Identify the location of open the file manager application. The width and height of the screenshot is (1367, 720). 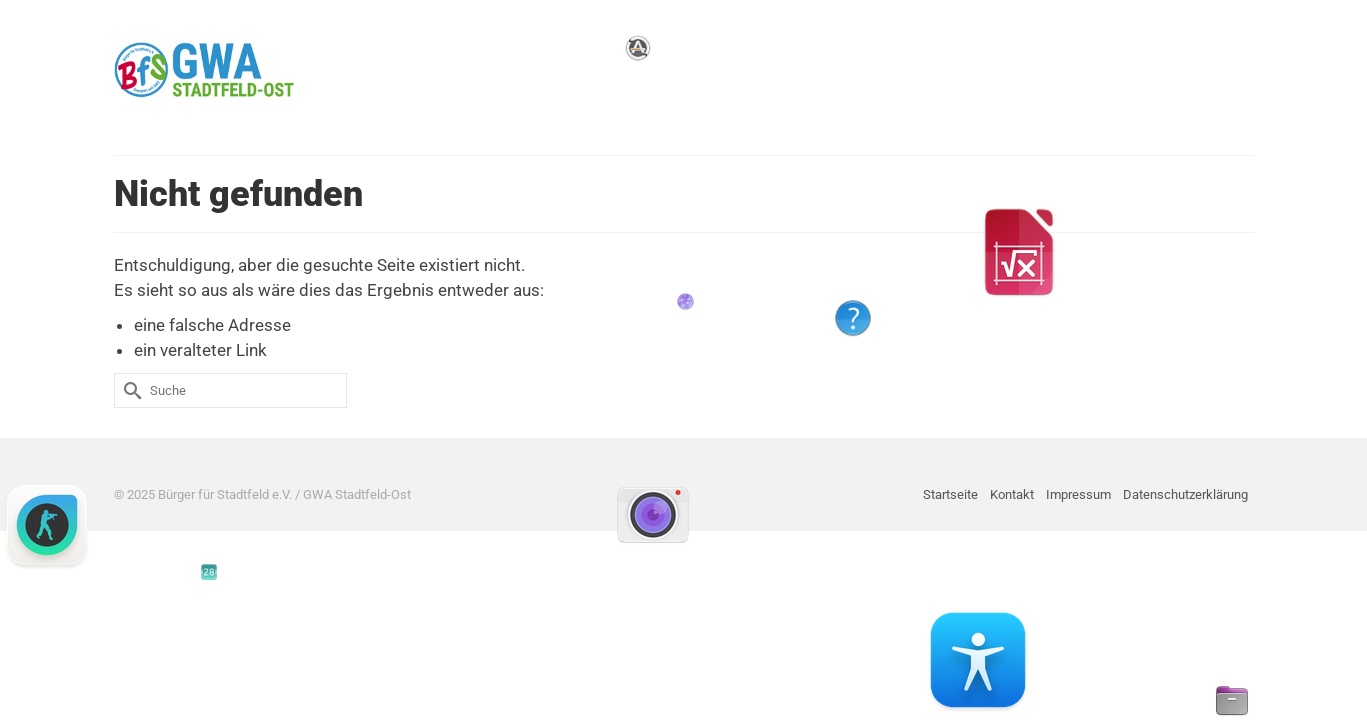
(1232, 700).